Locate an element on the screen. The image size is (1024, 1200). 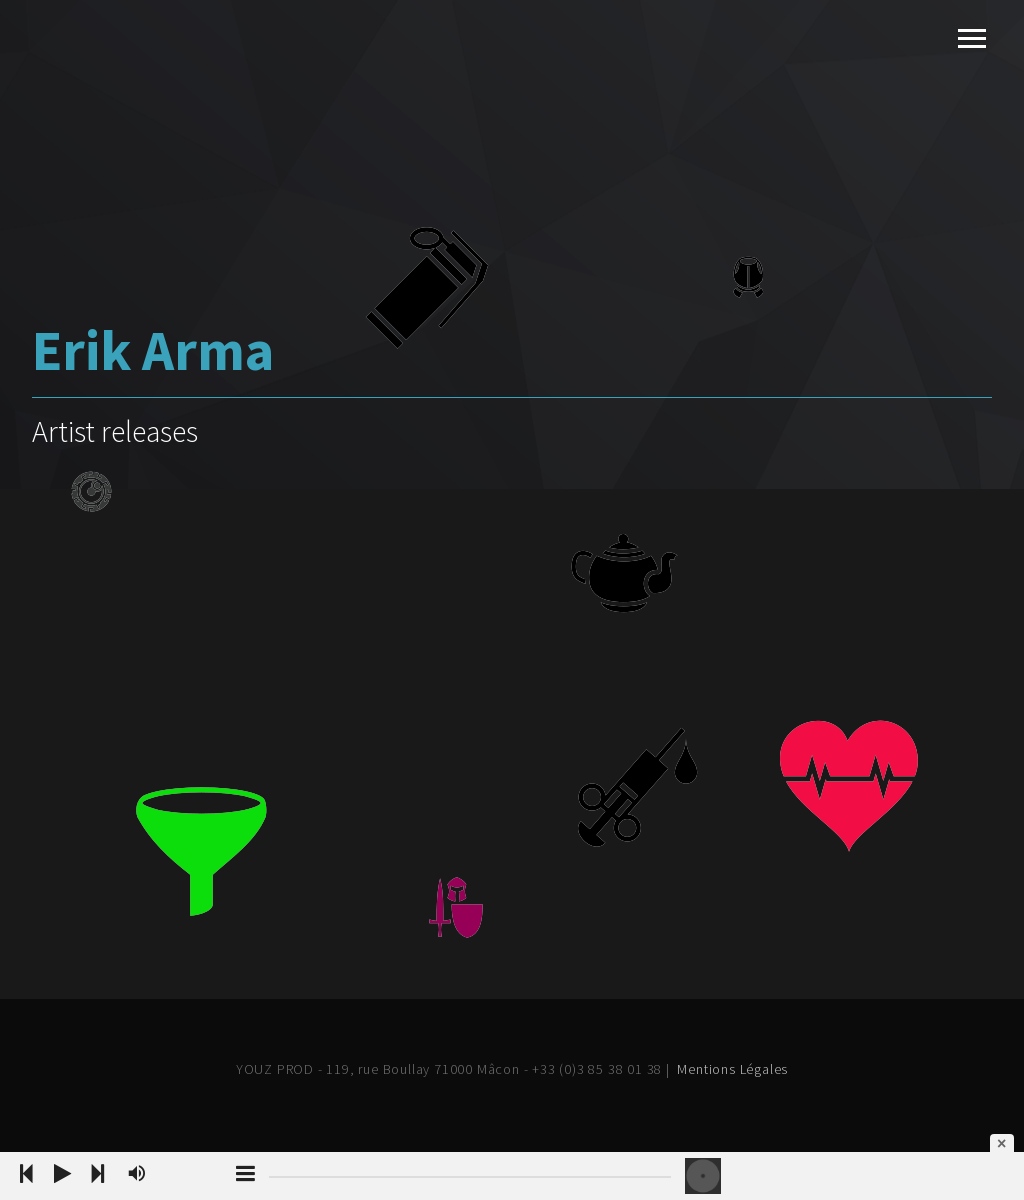
access tea or beverage-related features is located at coordinates (624, 572).